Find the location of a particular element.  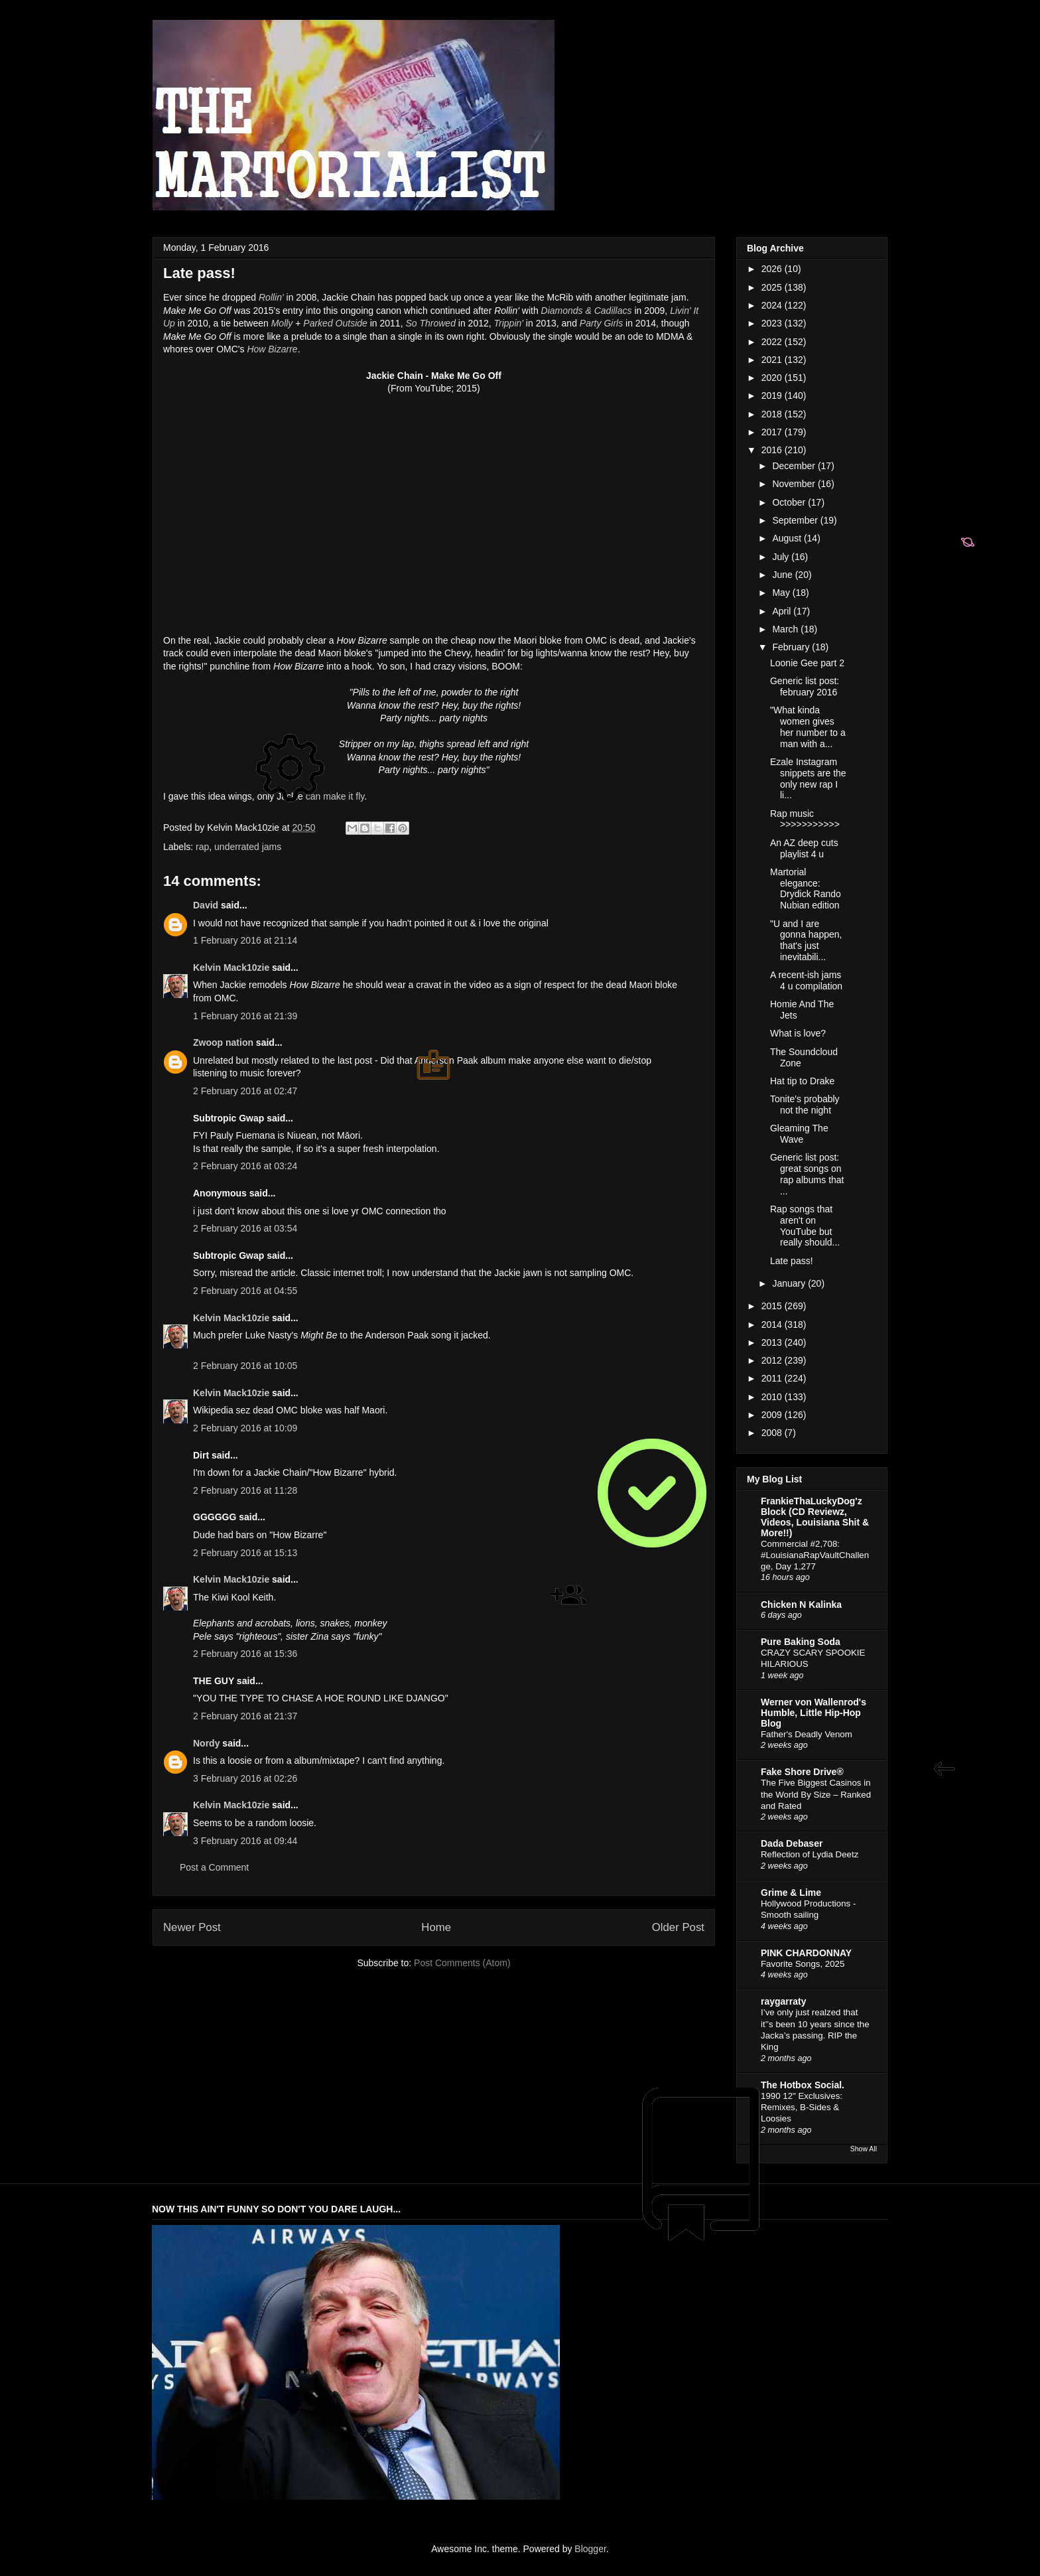

indicates a closed or resolved issue is located at coordinates (652, 1493).